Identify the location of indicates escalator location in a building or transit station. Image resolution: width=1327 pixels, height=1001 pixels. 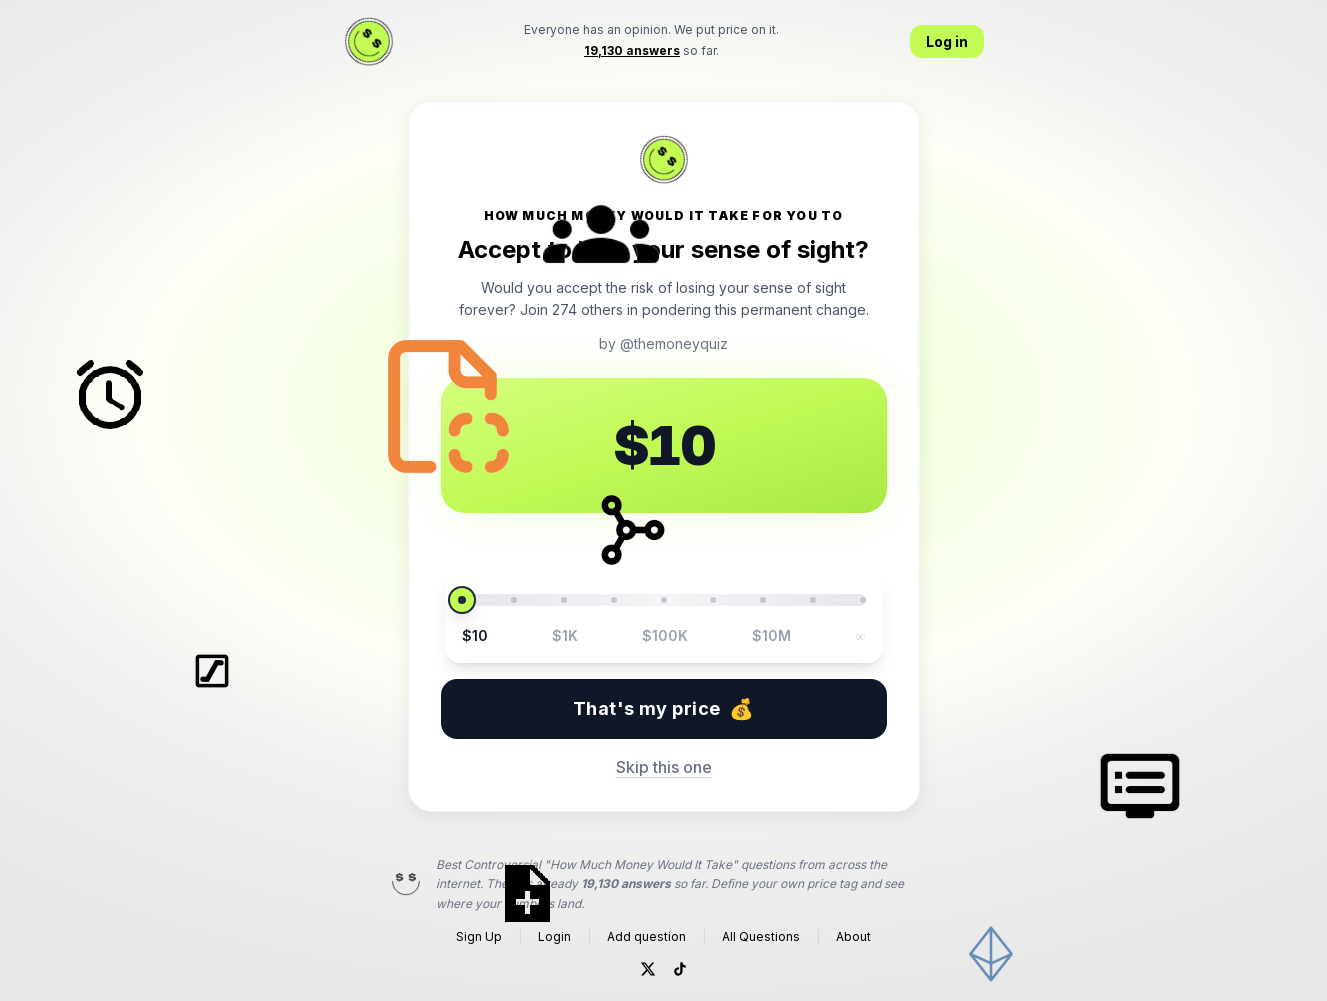
(212, 671).